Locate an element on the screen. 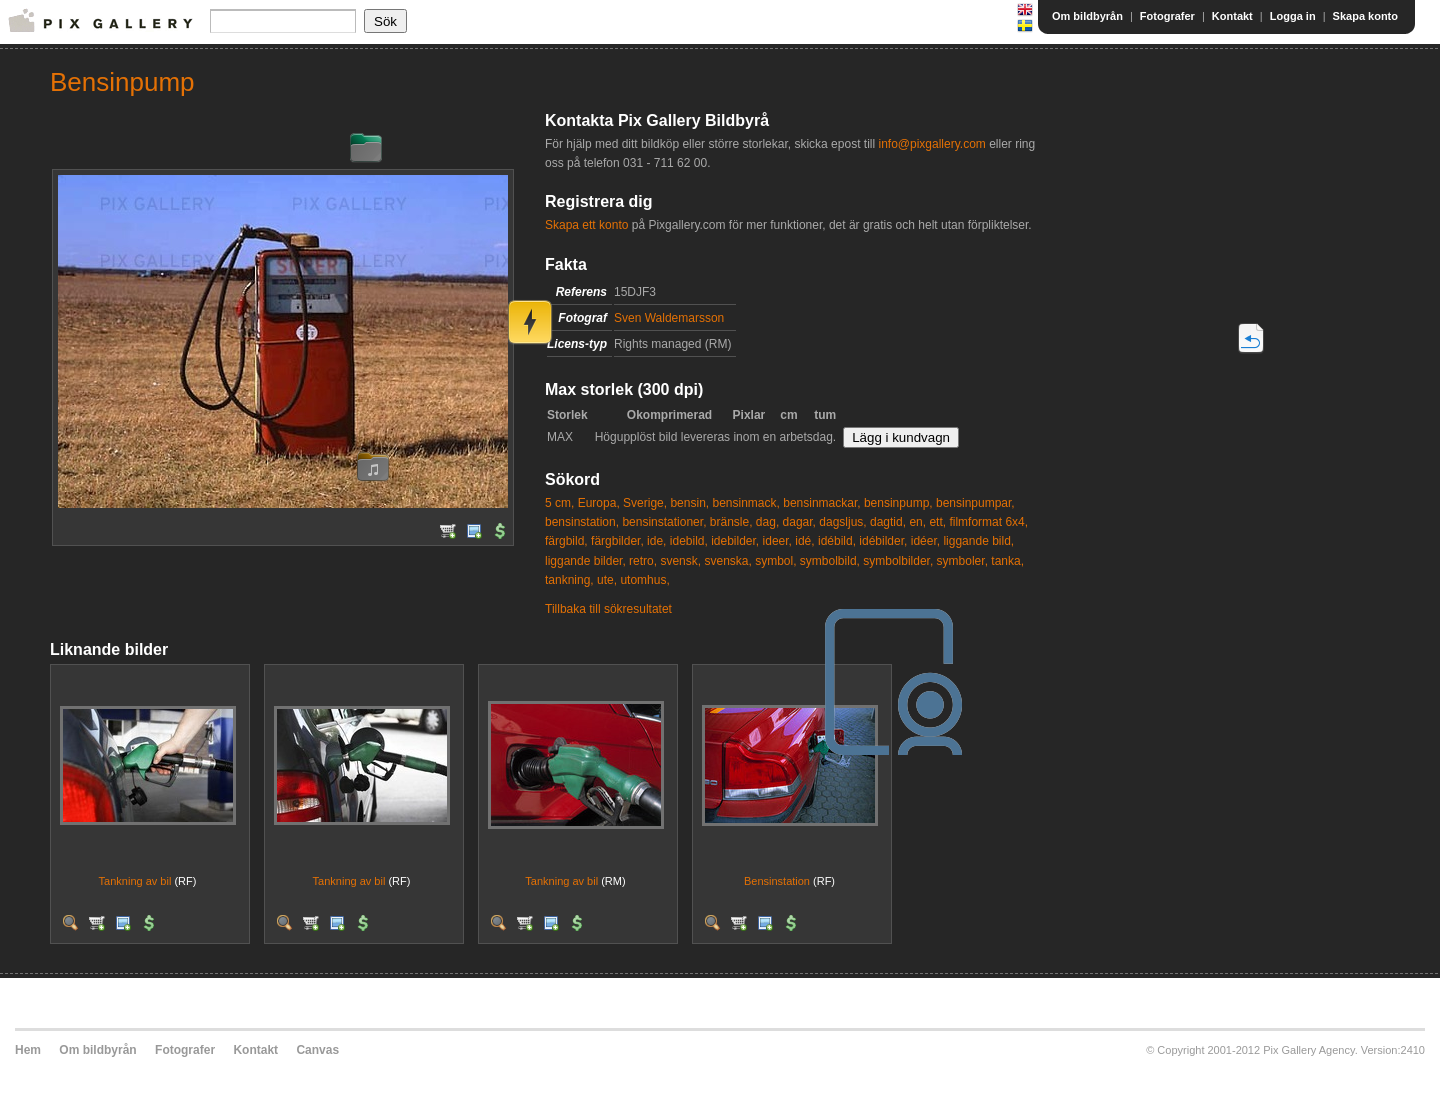 The height and width of the screenshot is (1101, 1440). drop files here to move them into this folder is located at coordinates (366, 147).